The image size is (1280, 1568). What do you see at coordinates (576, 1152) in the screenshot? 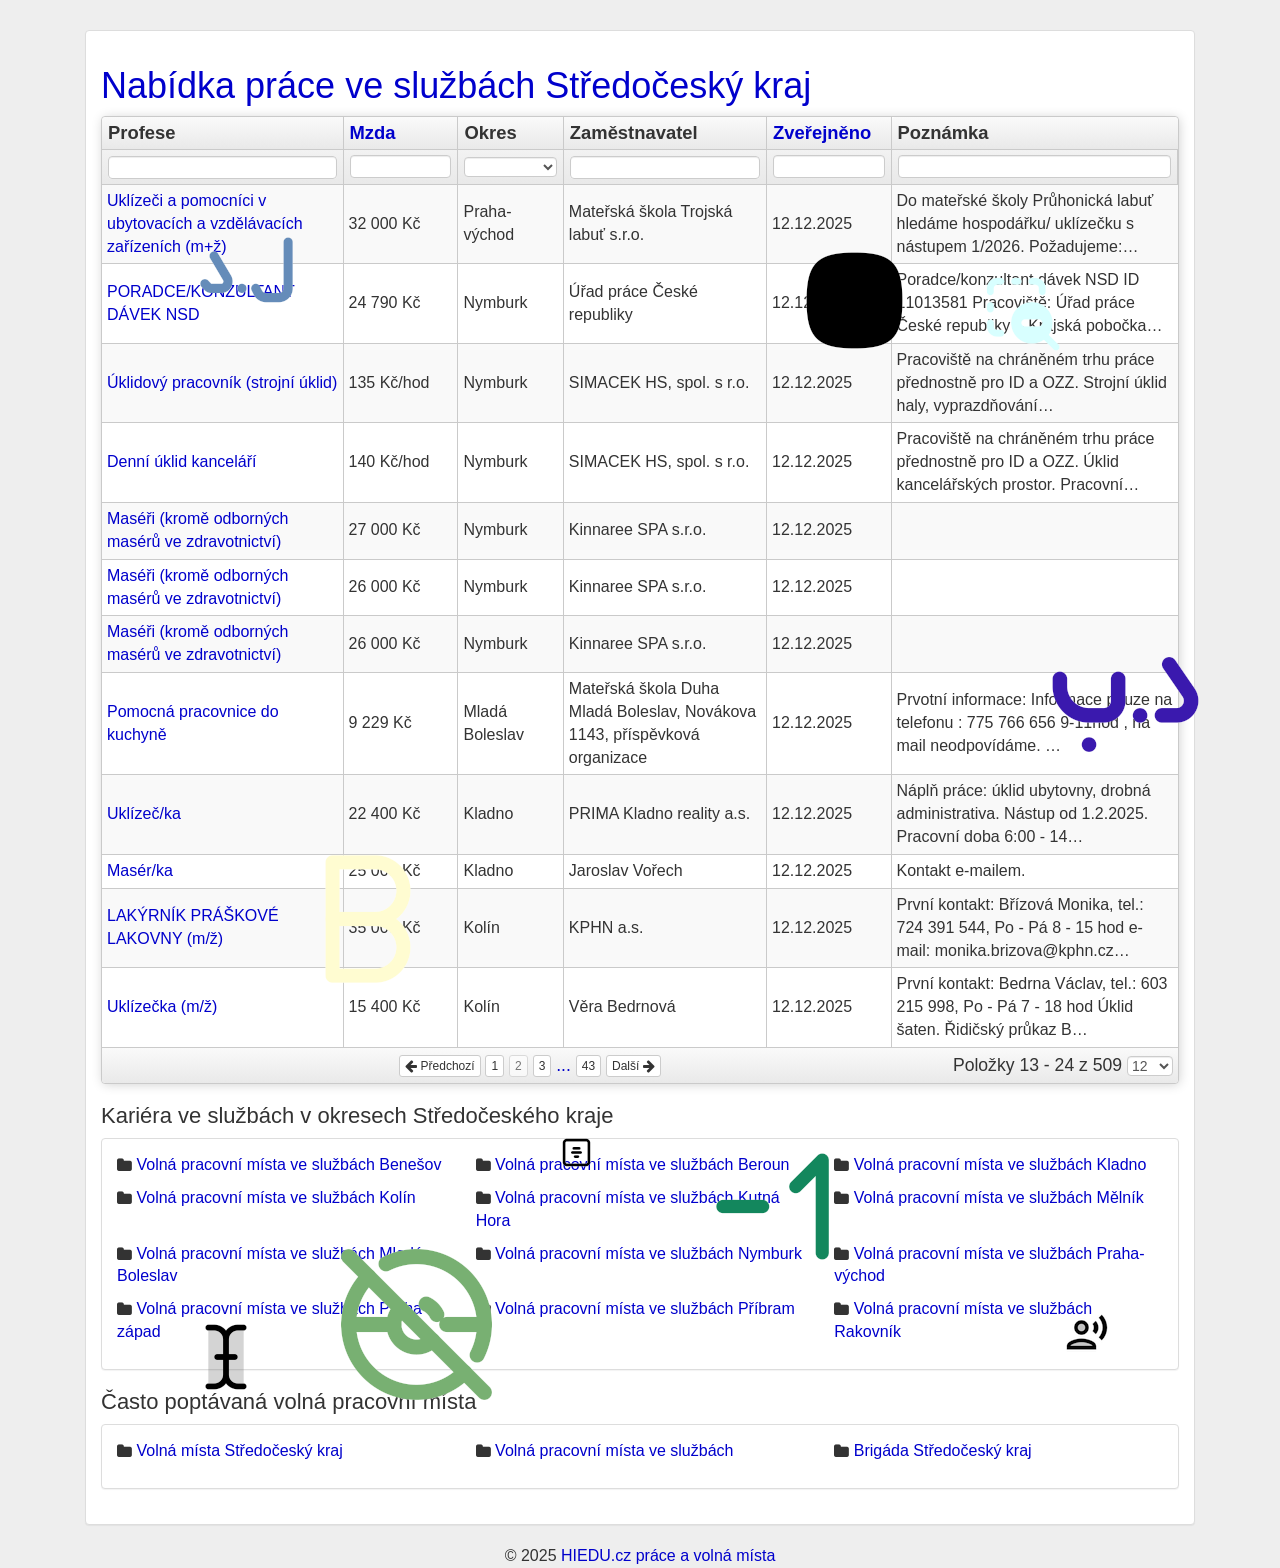
I see `center align content horizontally and vertically` at bounding box center [576, 1152].